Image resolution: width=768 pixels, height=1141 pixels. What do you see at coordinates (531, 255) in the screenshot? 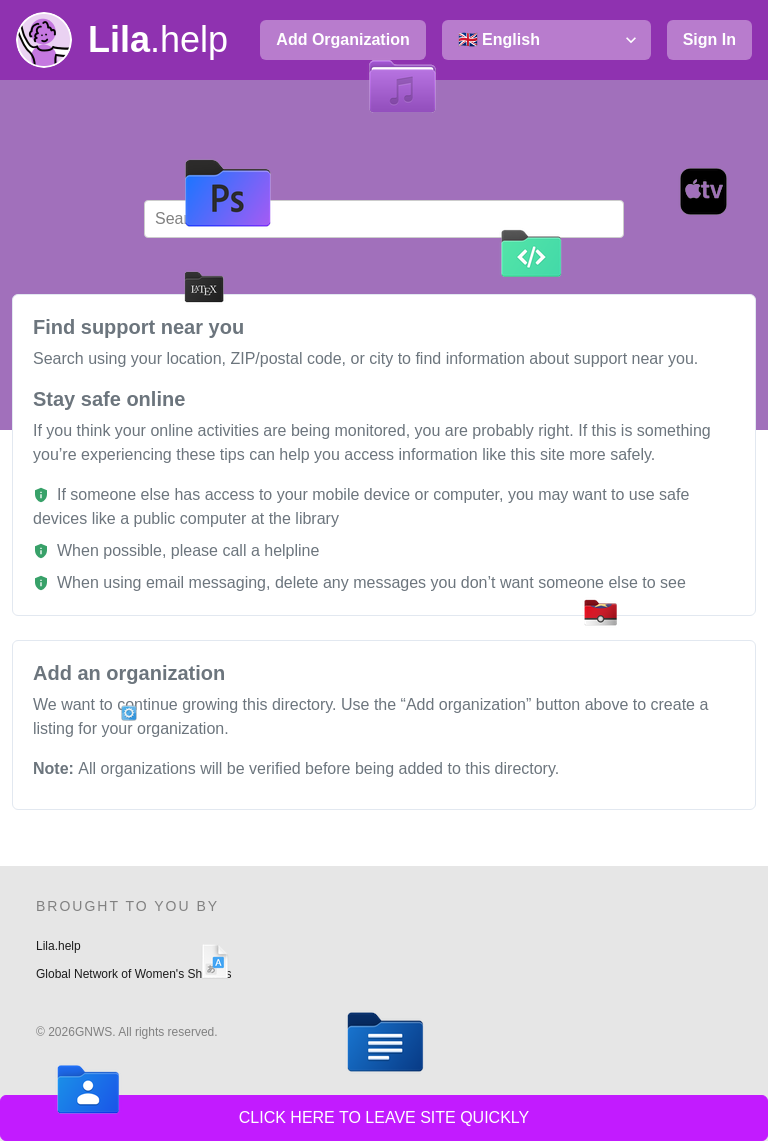
I see `open programming projects folder` at bounding box center [531, 255].